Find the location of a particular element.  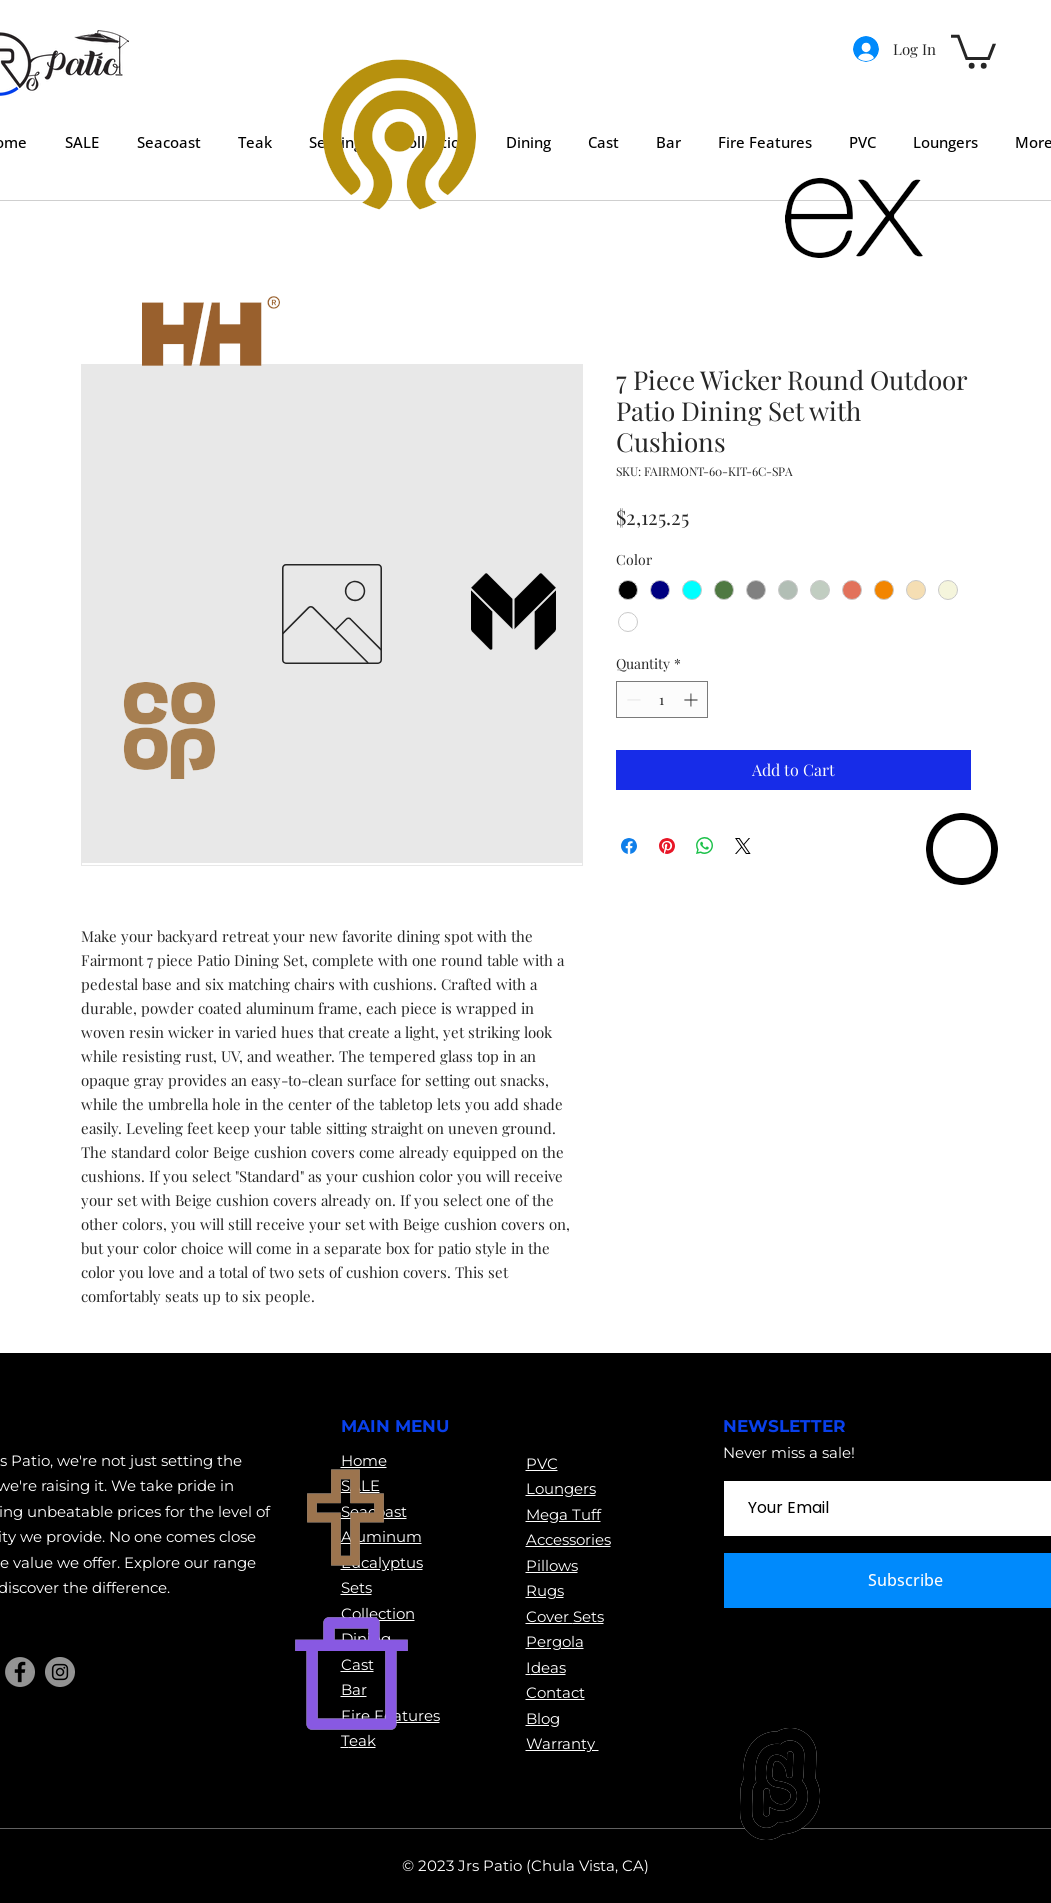

co-op brand logo is located at coordinates (169, 730).